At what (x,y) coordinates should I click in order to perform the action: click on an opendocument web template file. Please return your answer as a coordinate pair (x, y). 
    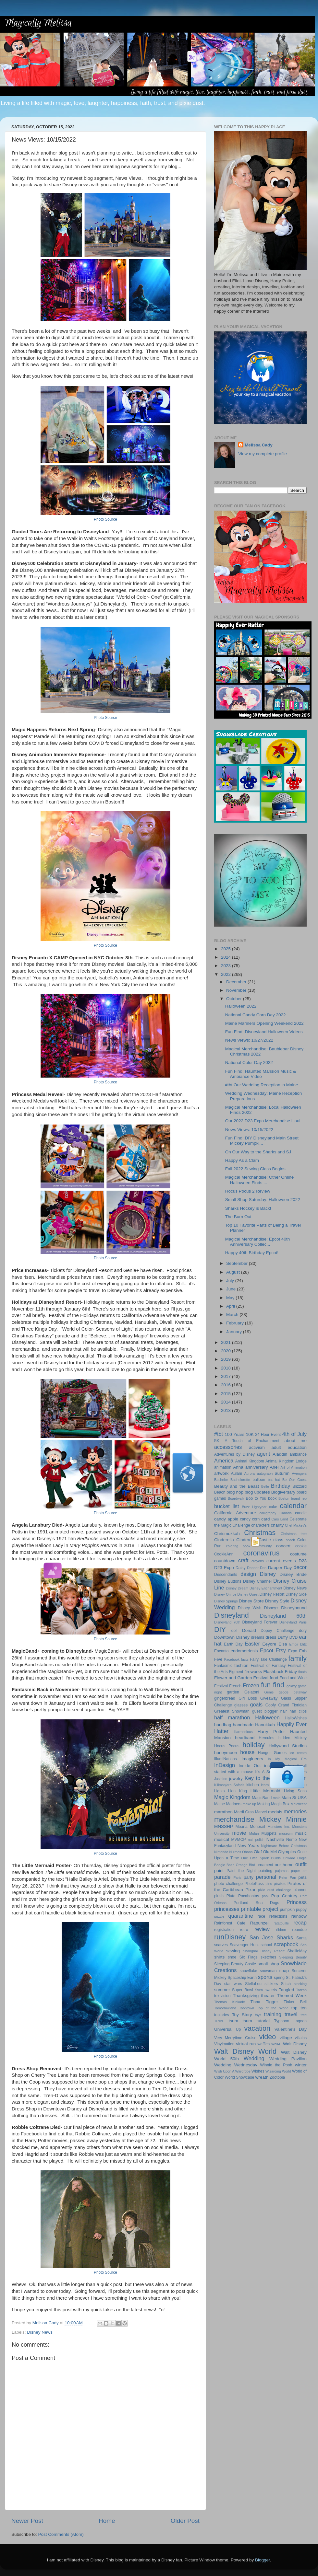
    Looking at the image, I should click on (188, 1473).